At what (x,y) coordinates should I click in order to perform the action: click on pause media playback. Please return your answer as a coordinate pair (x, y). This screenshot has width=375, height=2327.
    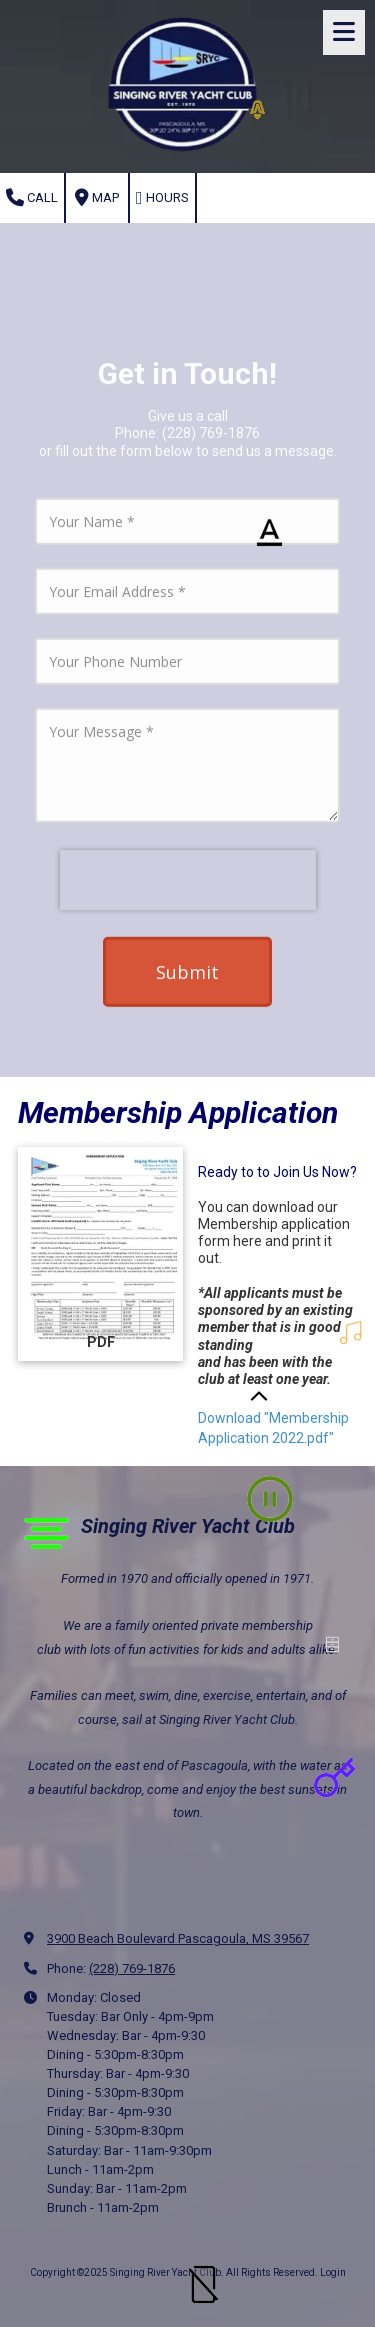
    Looking at the image, I should click on (270, 1499).